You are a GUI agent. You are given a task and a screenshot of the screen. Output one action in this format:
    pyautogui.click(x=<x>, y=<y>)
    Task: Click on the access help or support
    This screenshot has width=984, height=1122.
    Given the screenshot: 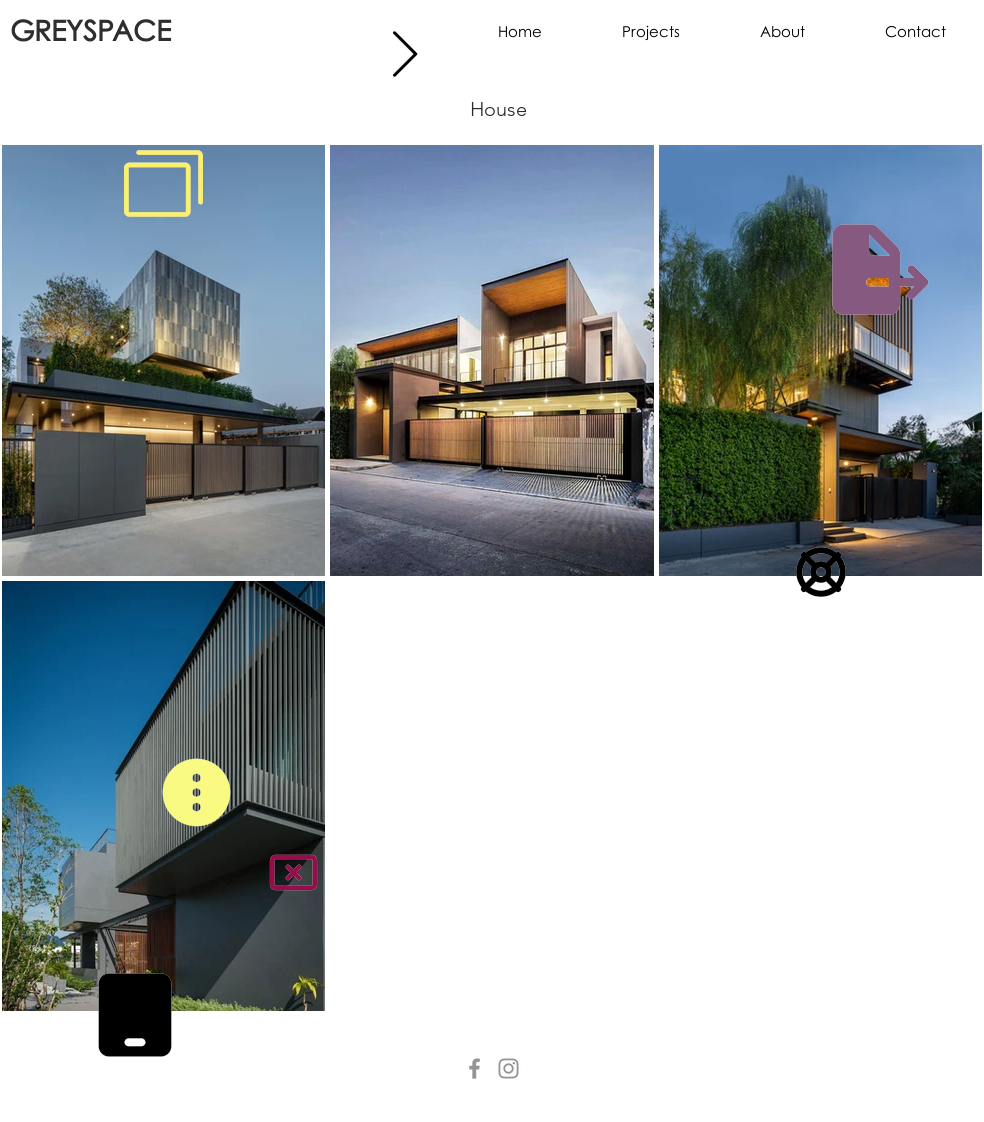 What is the action you would take?
    pyautogui.click(x=821, y=572)
    